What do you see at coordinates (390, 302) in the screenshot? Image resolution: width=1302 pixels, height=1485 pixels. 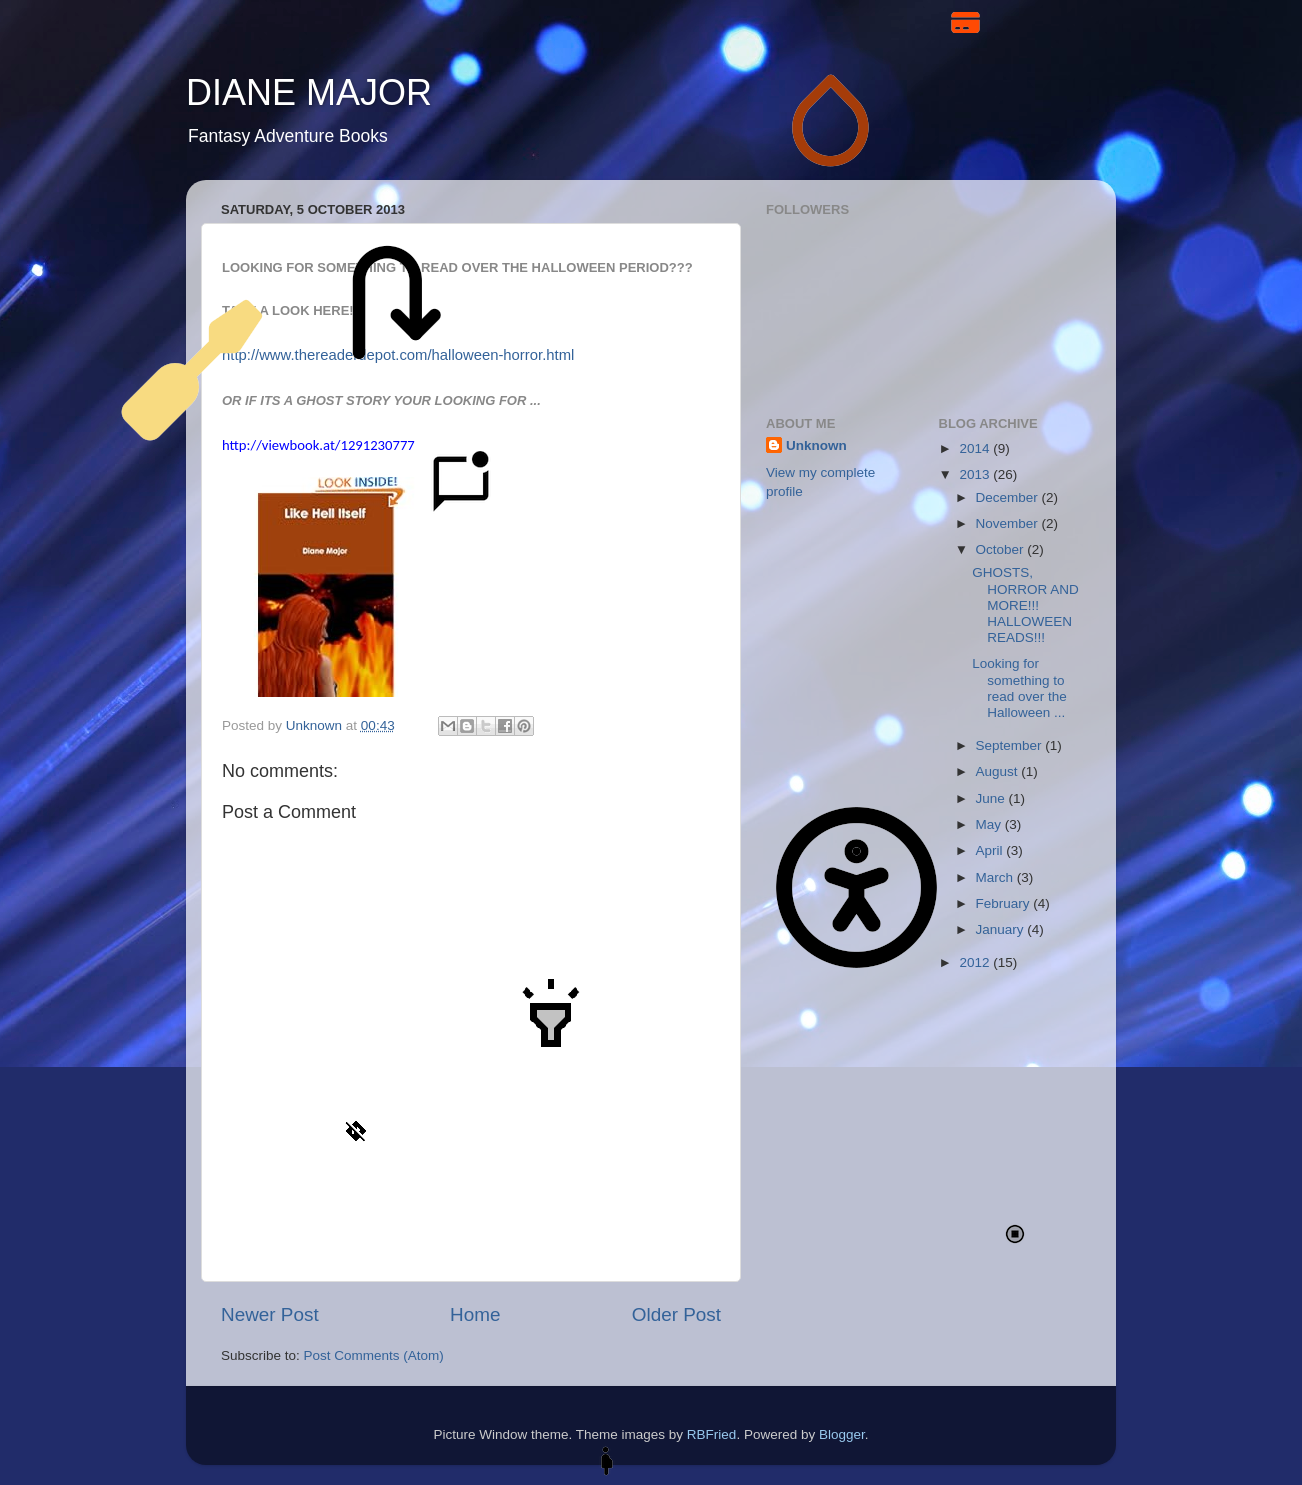 I see `make a u-turn to the right` at bounding box center [390, 302].